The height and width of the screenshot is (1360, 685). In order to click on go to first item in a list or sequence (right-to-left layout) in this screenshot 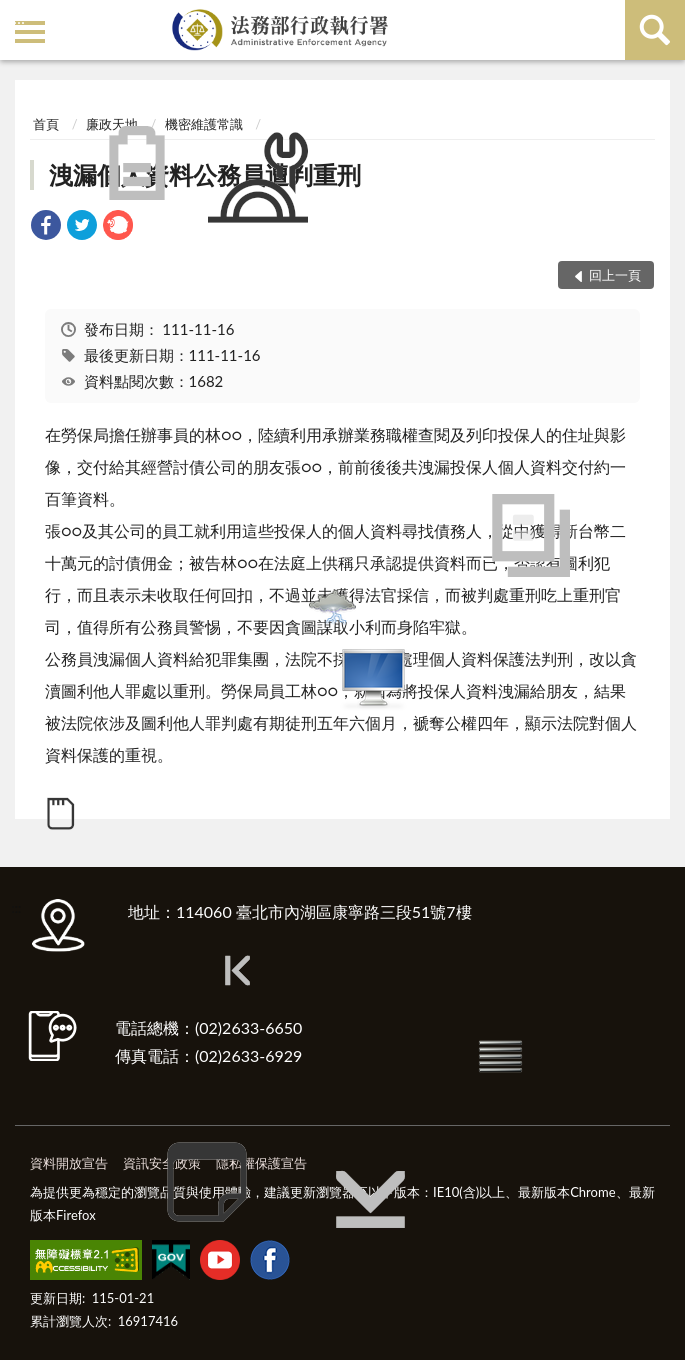, I will do `click(237, 970)`.